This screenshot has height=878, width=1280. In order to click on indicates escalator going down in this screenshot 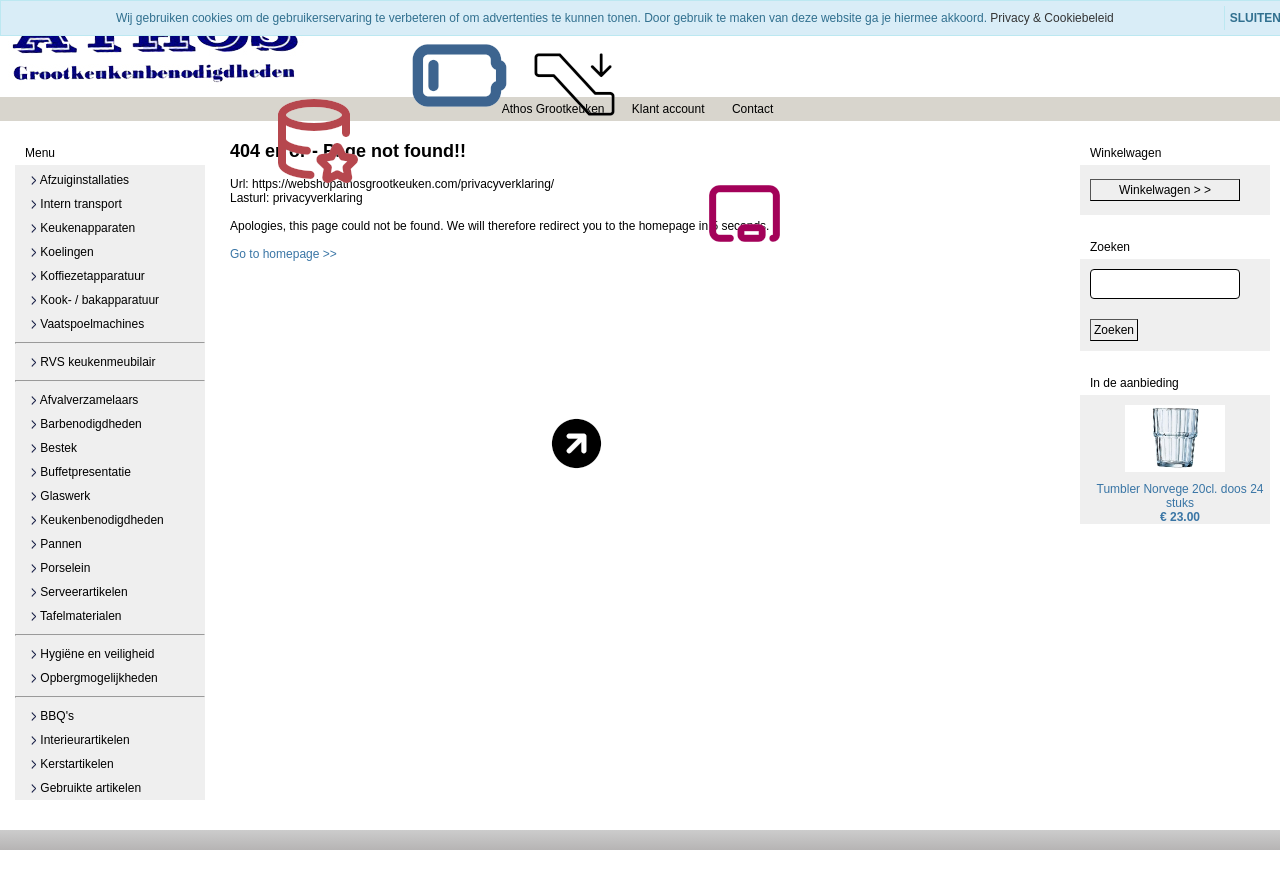, I will do `click(574, 84)`.